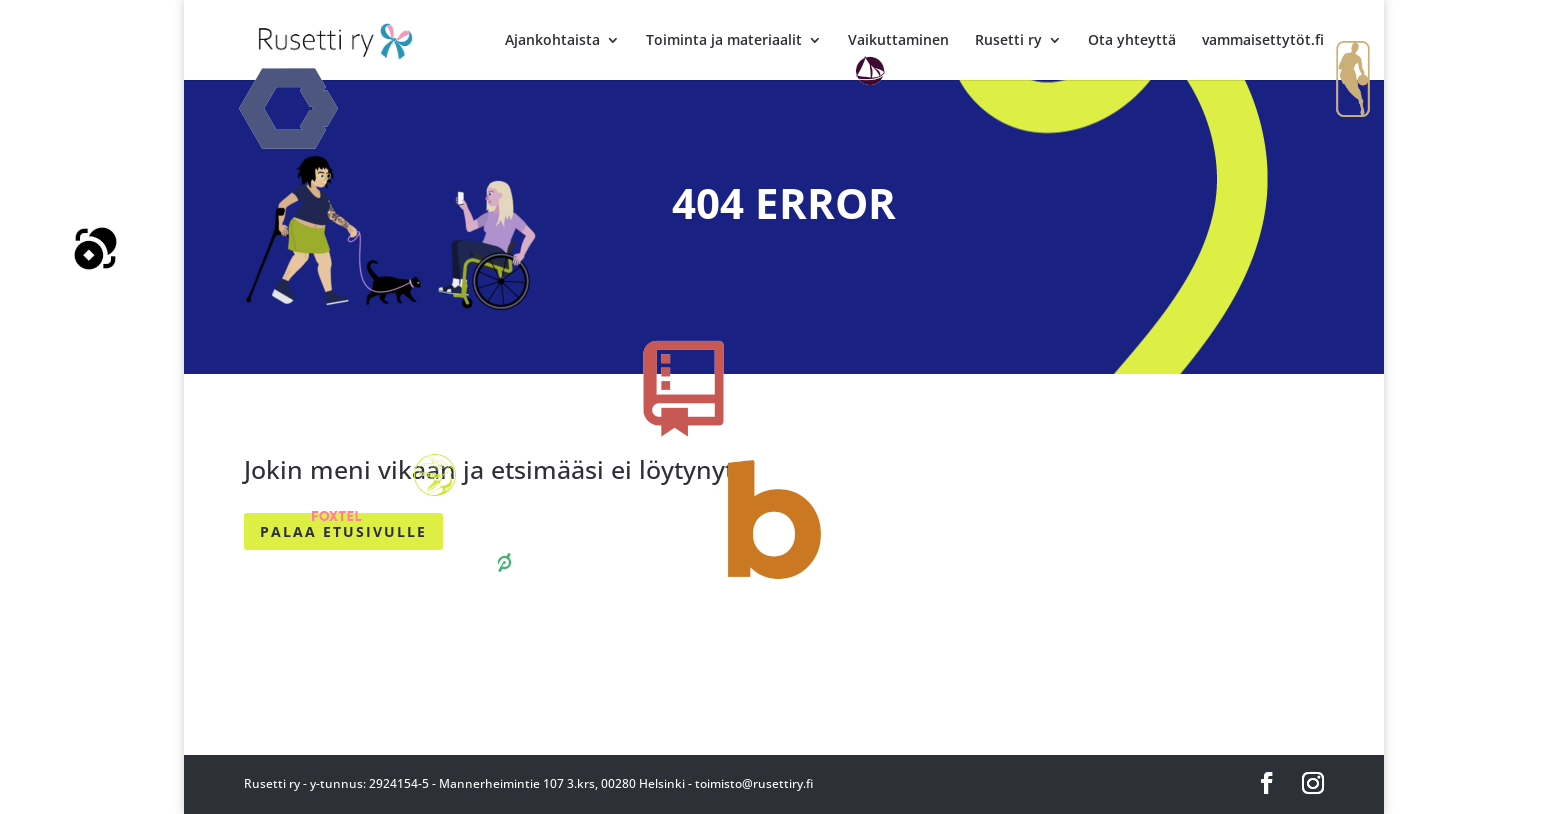 Image resolution: width=1568 pixels, height=814 pixels. I want to click on bricks website builder logo, so click(774, 519).